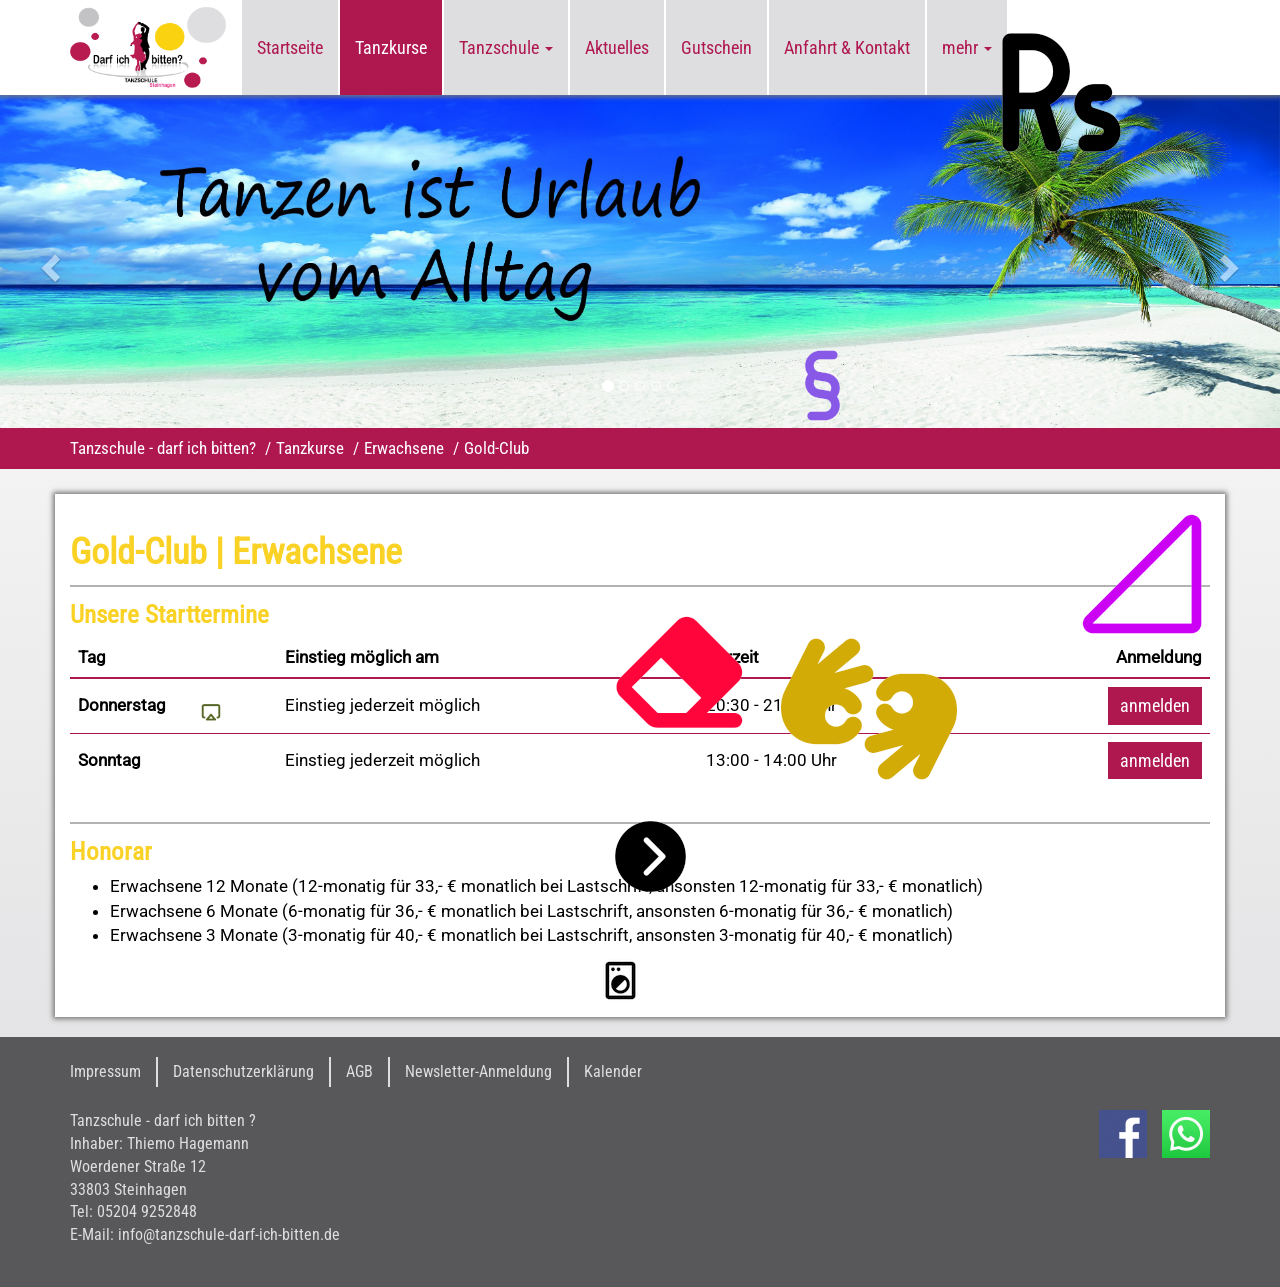 This screenshot has width=1280, height=1287. Describe the element at coordinates (683, 676) in the screenshot. I see `erase or clear content` at that location.